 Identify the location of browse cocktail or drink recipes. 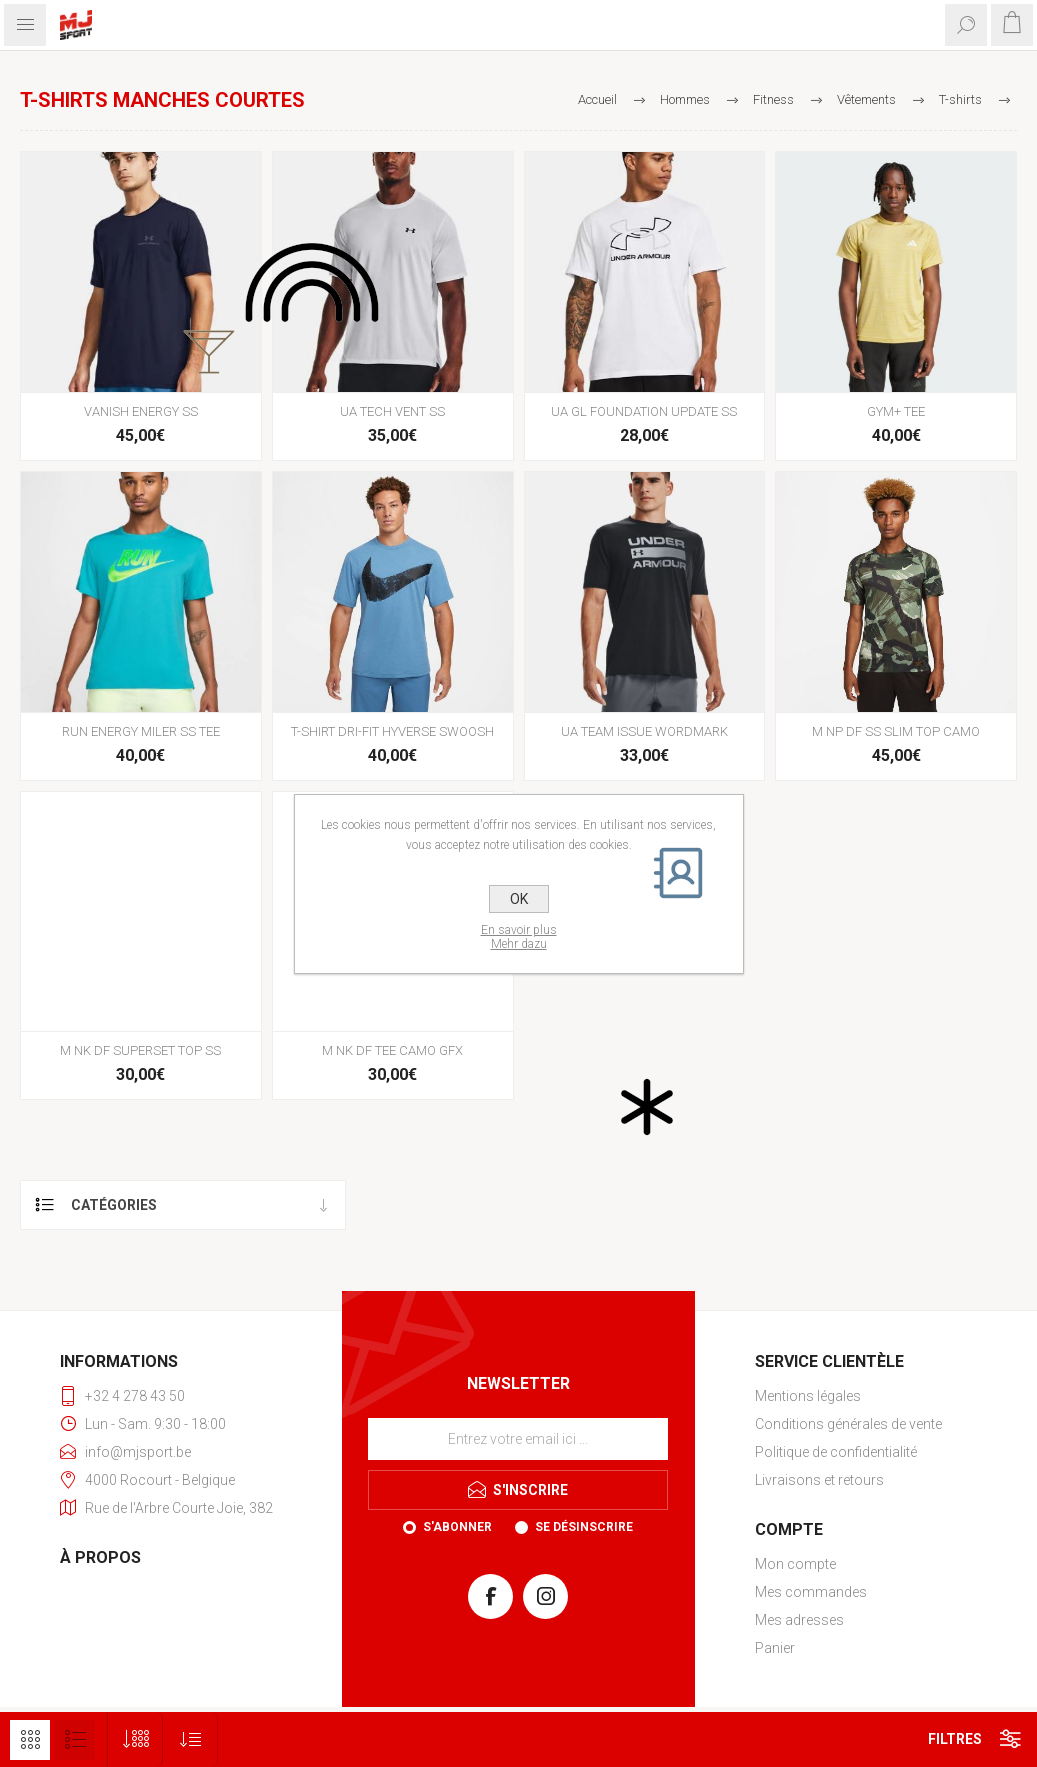
(209, 352).